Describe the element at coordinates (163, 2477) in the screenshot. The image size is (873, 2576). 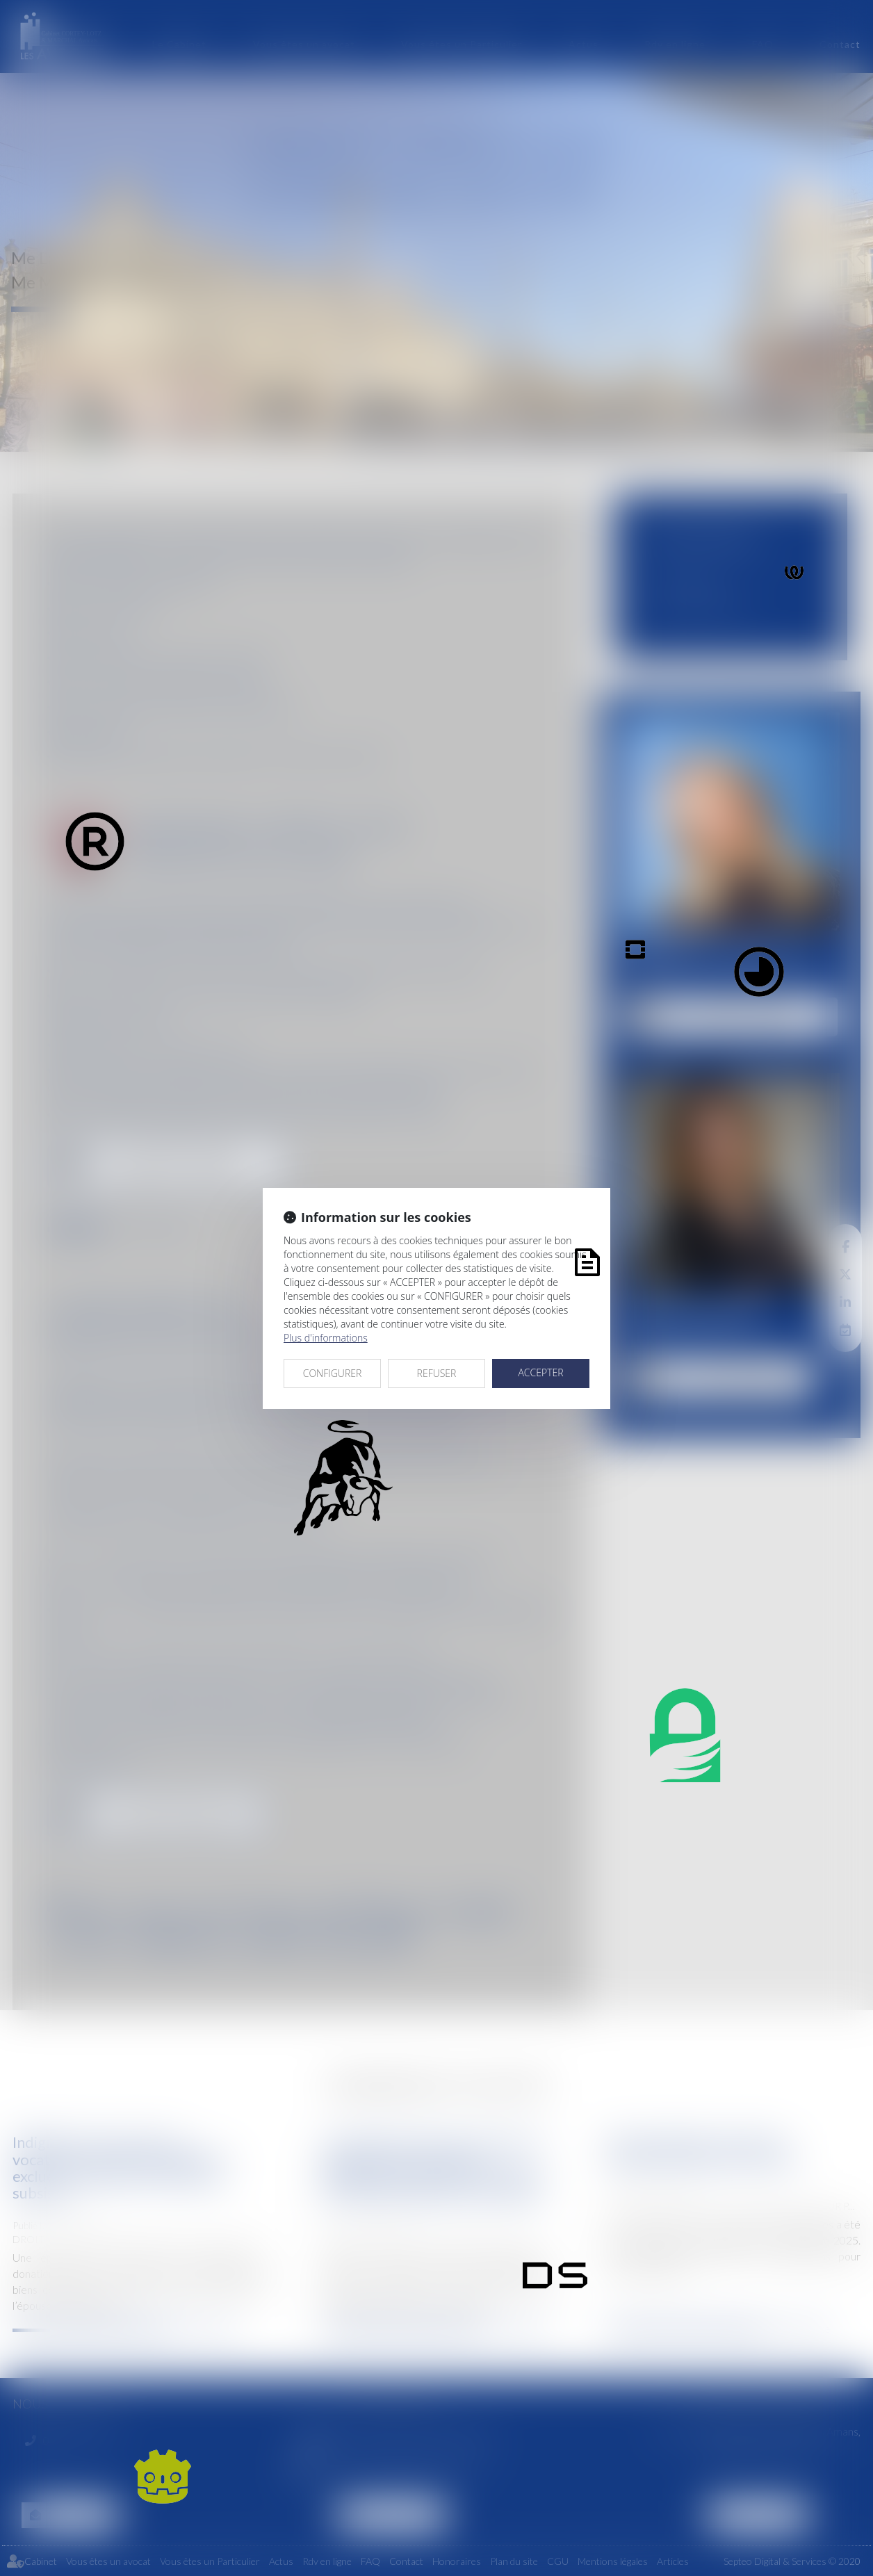
I see `open godot engine application` at that location.